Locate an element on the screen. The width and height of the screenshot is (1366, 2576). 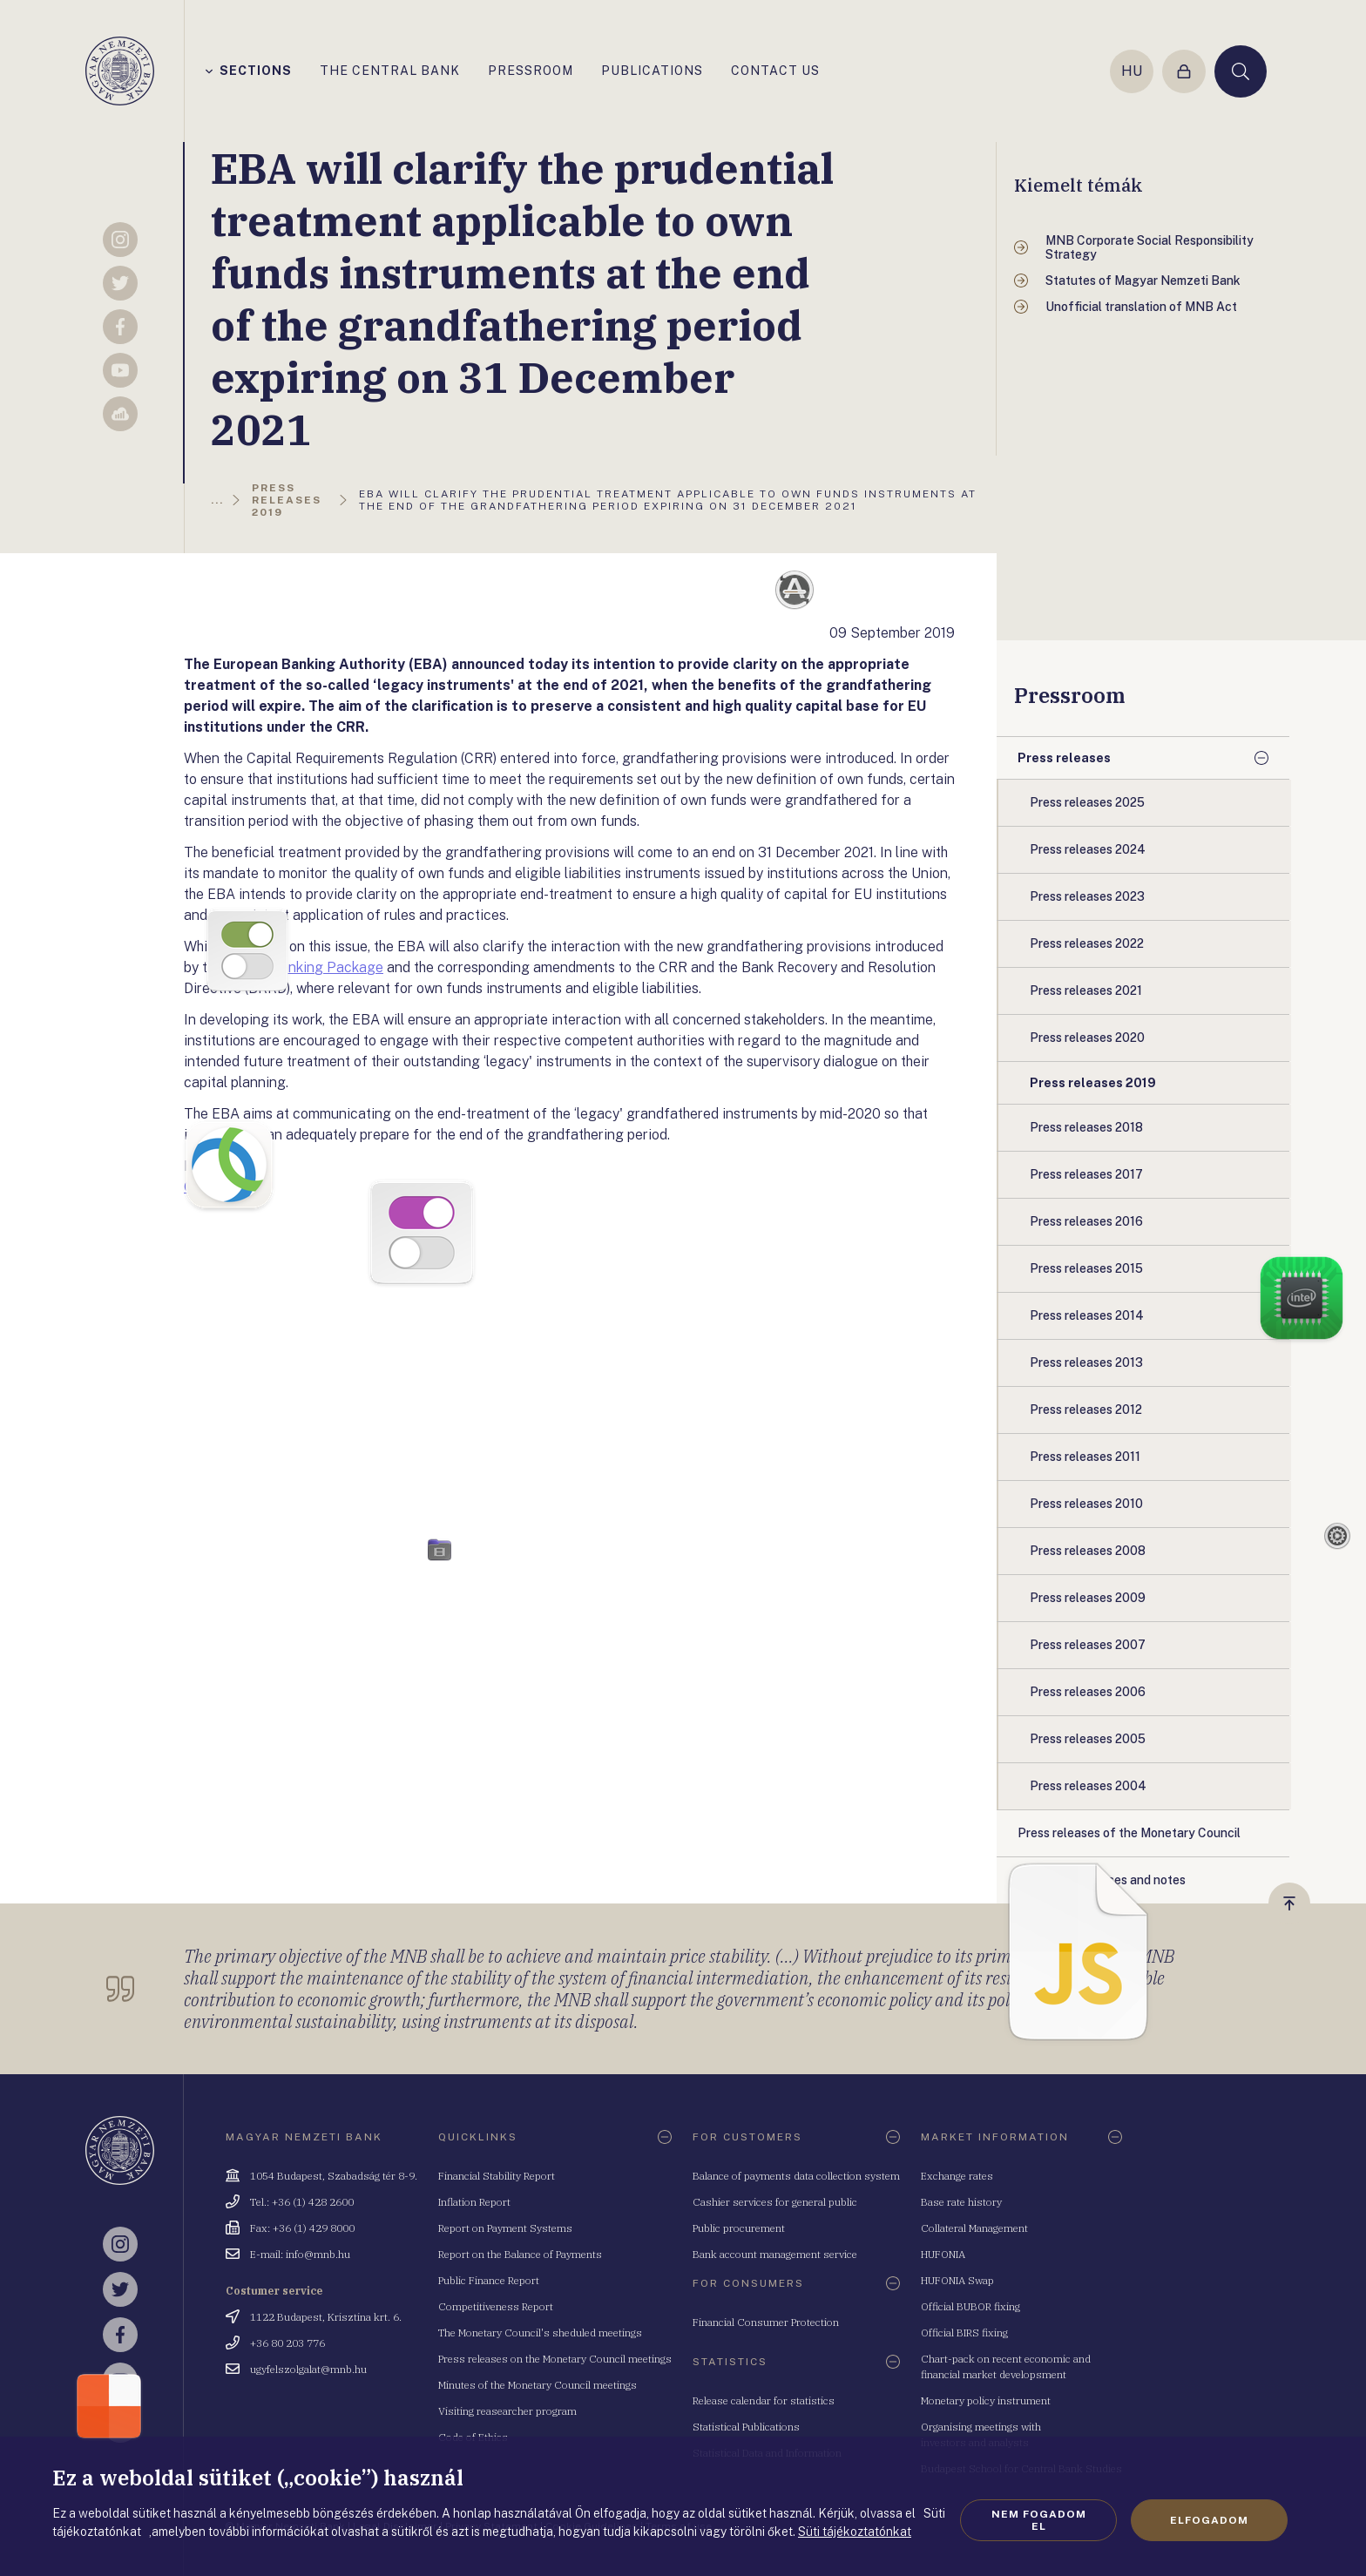
switch to the top-right workspace is located at coordinates (109, 2406).